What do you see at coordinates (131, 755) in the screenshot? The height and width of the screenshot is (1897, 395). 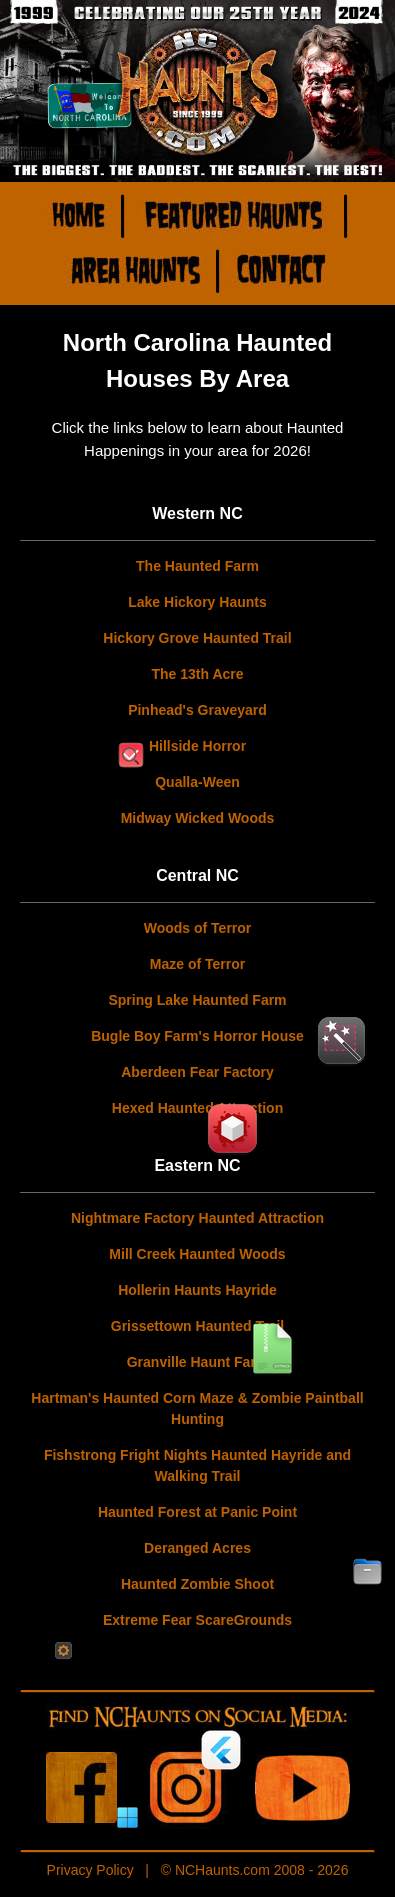 I see `open dconf editor to modify system settings` at bounding box center [131, 755].